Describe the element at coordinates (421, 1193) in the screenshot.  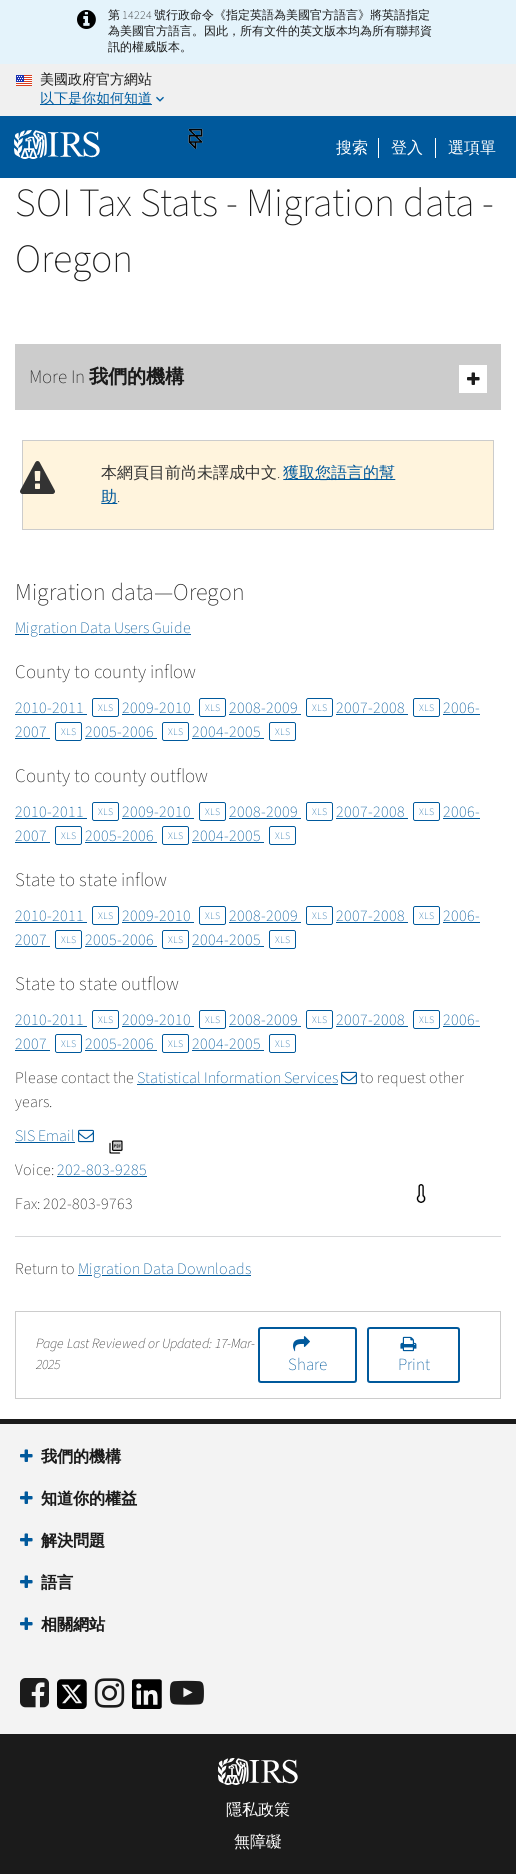
I see `view current temperature` at that location.